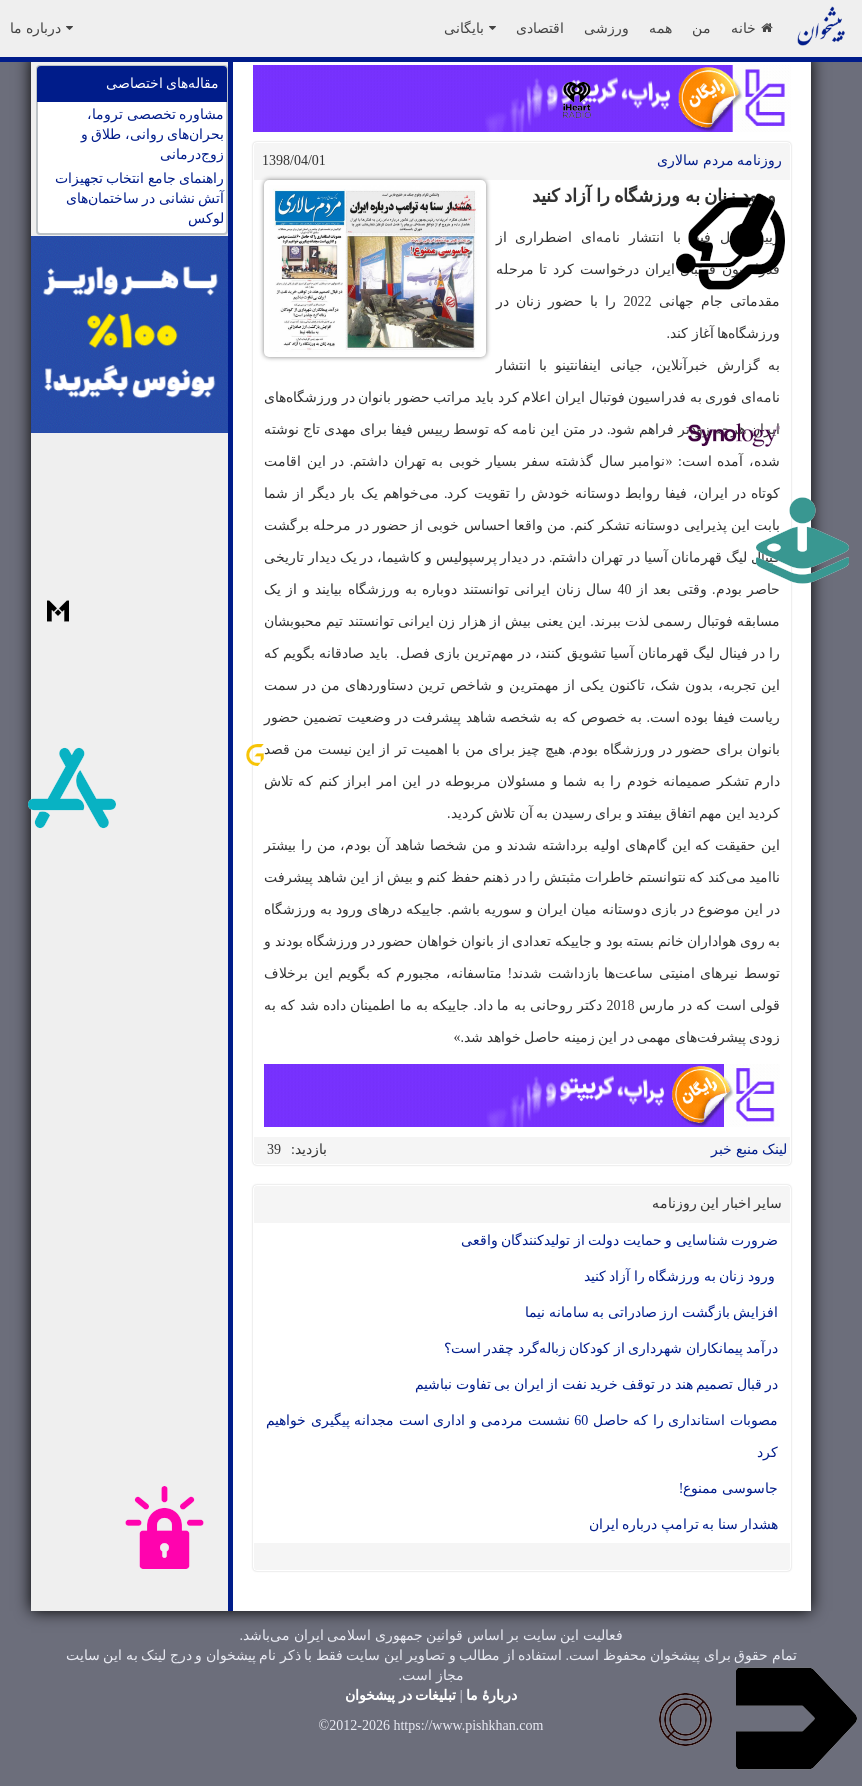 Image resolution: width=862 pixels, height=1786 pixels. Describe the element at coordinates (796, 1718) in the screenshot. I see `open the V2EX community forum` at that location.